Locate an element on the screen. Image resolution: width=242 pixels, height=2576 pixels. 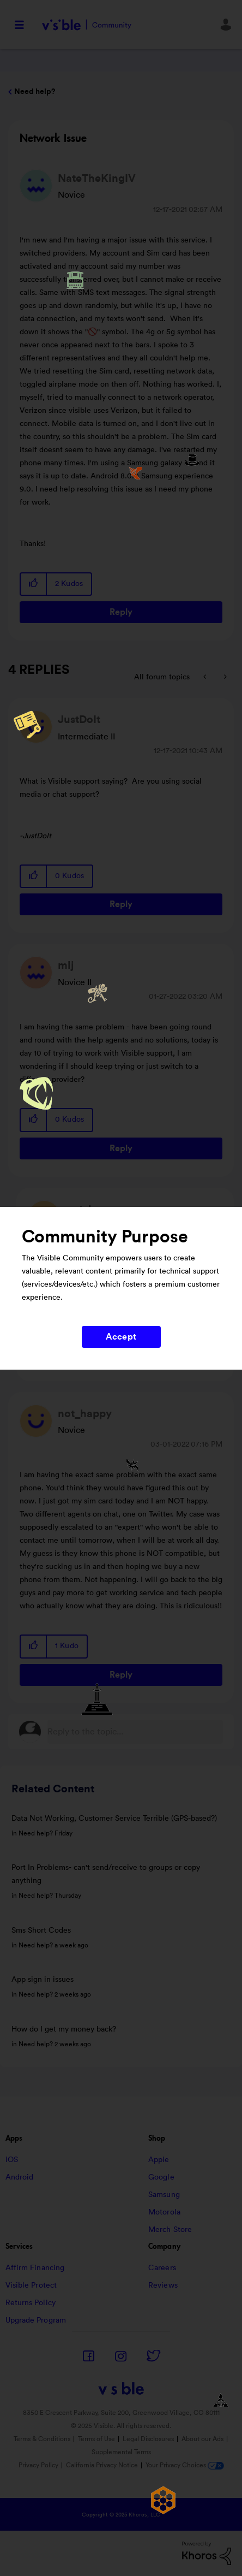
indicates a beast or creature type in a game interface is located at coordinates (37, 1093).